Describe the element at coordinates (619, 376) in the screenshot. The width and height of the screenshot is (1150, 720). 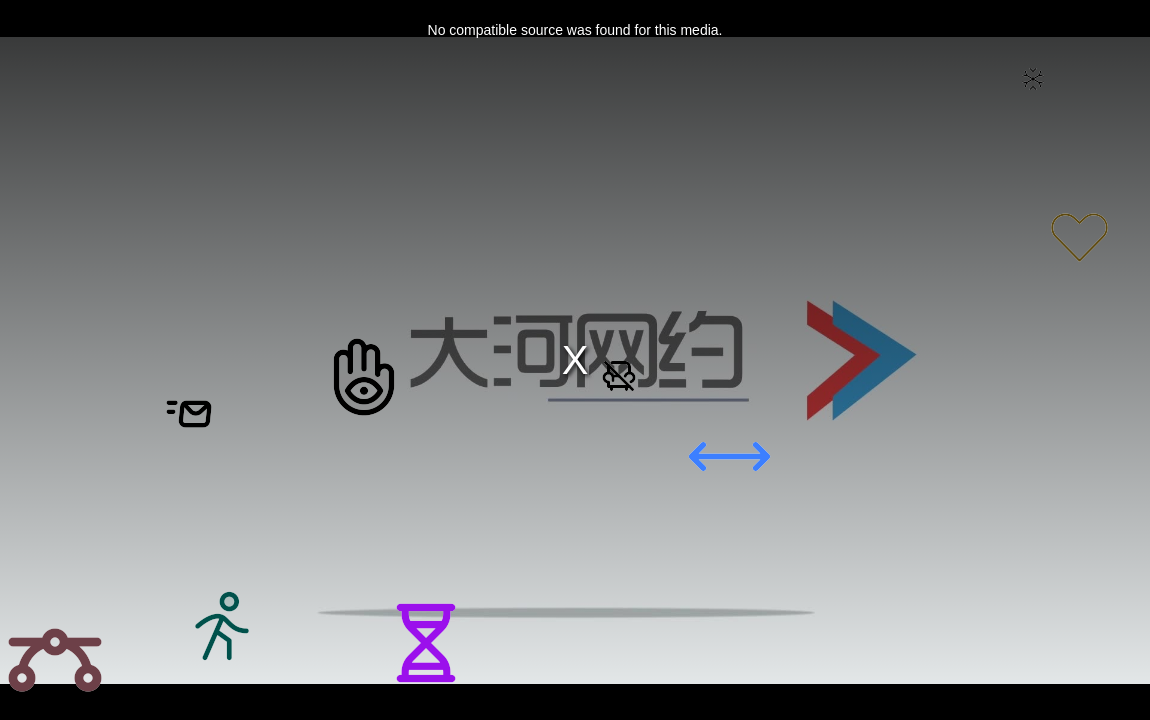
I see `seating unavailable or disabled` at that location.